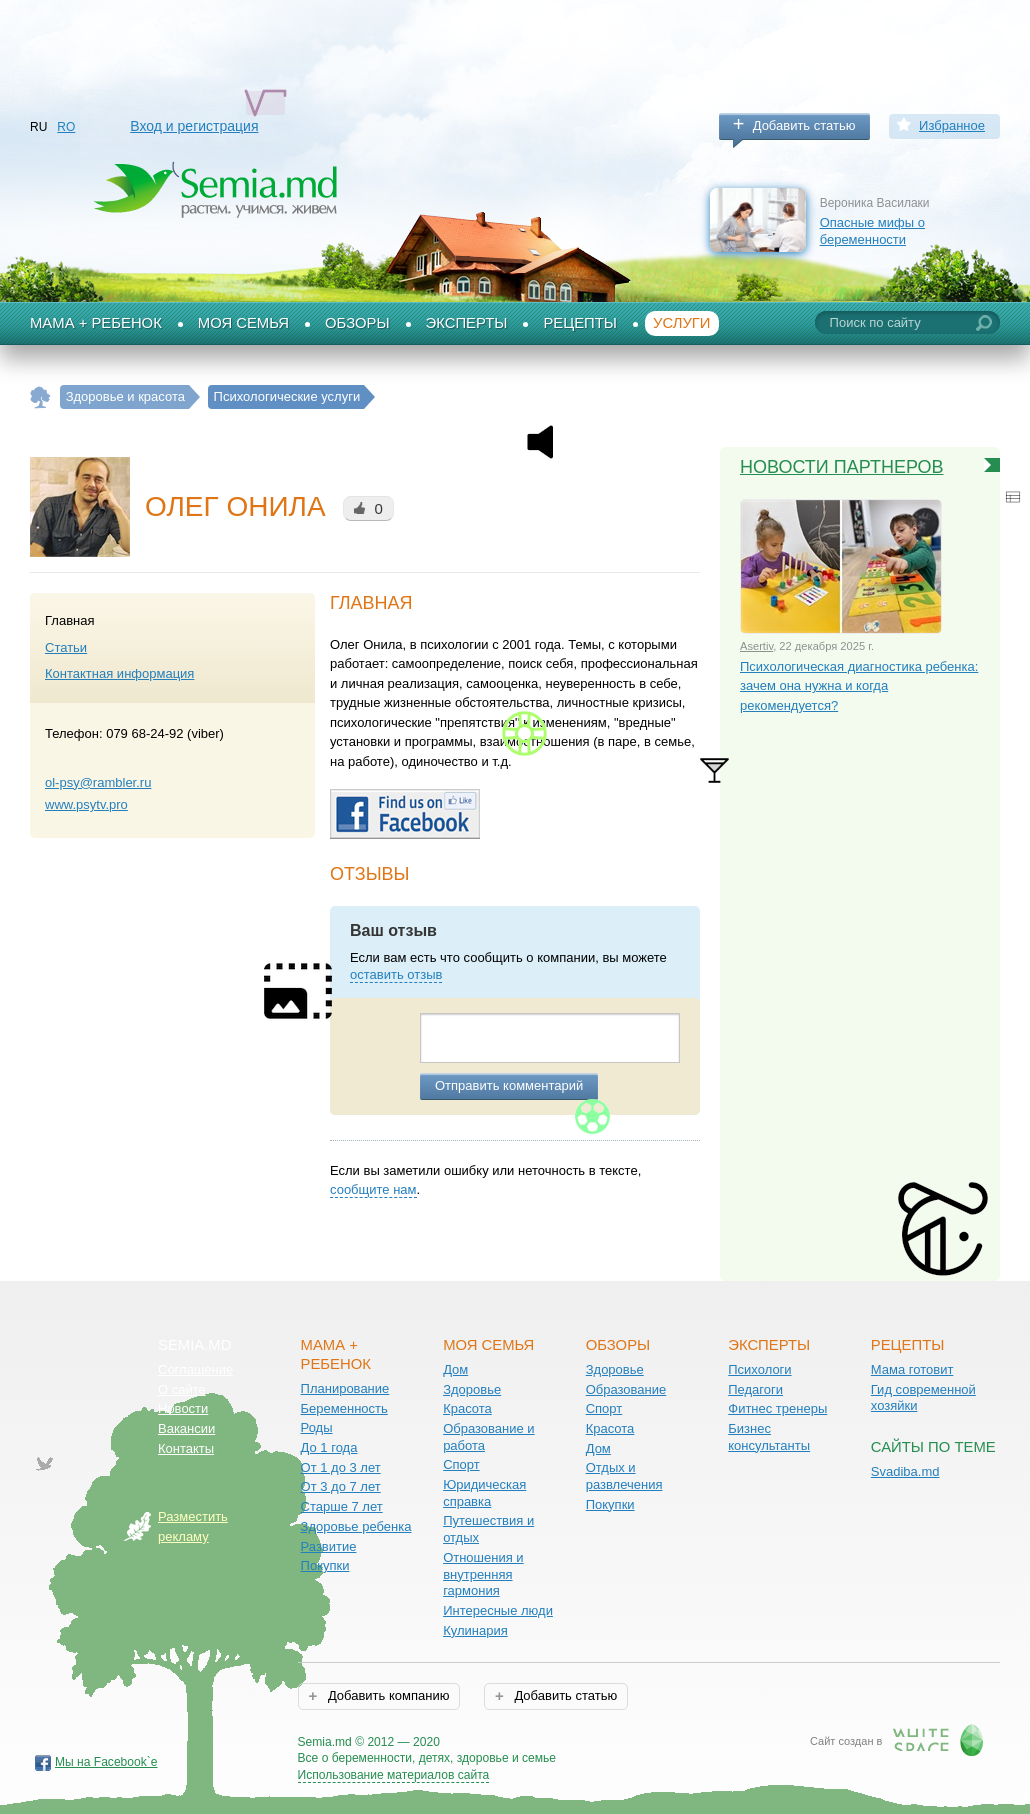 This screenshot has width=1030, height=1814. I want to click on browse cocktail or drink recipes, so click(714, 770).